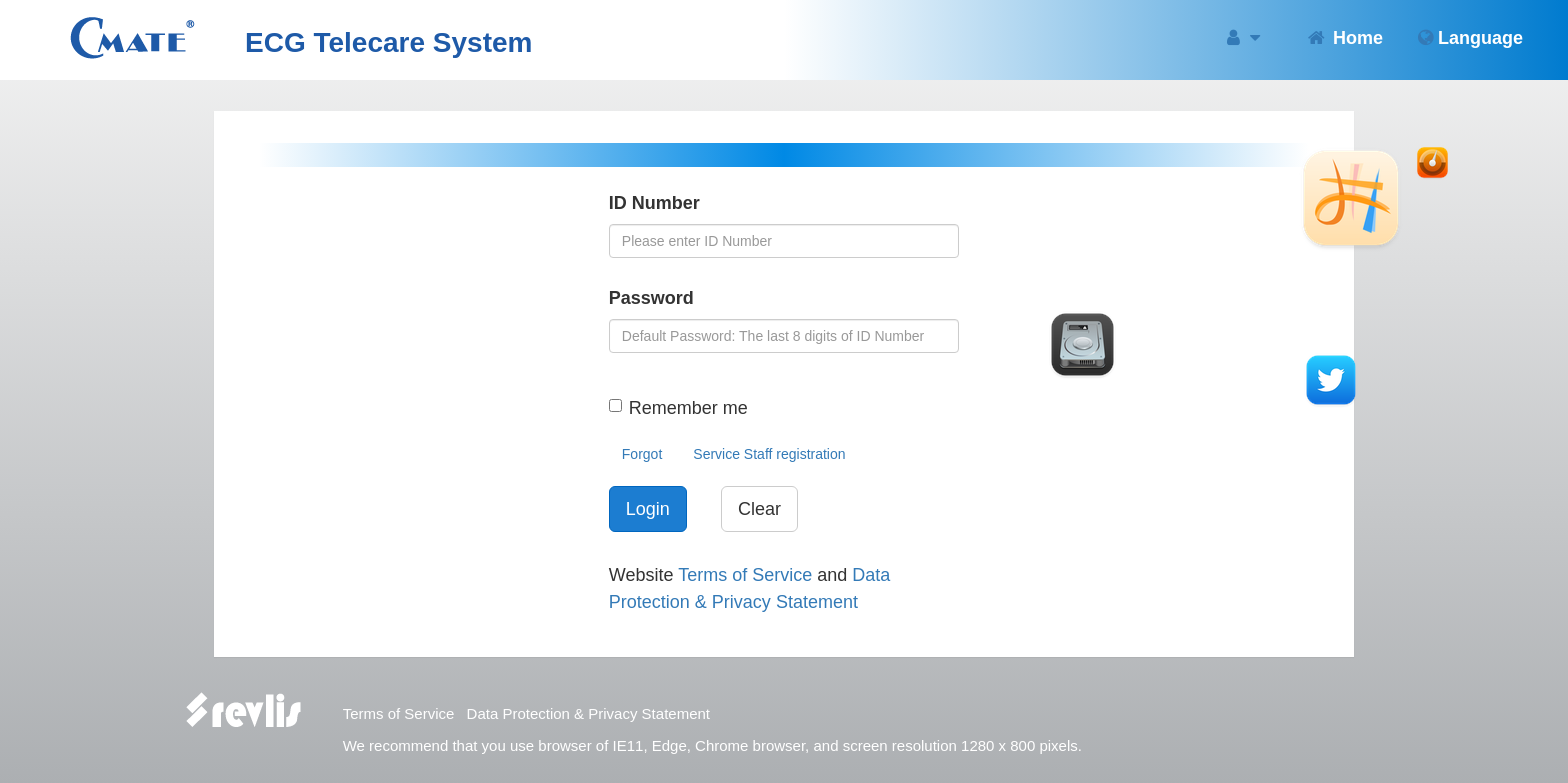 The width and height of the screenshot is (1568, 783). What do you see at coordinates (1432, 162) in the screenshot?
I see `open gtick metronome application` at bounding box center [1432, 162].